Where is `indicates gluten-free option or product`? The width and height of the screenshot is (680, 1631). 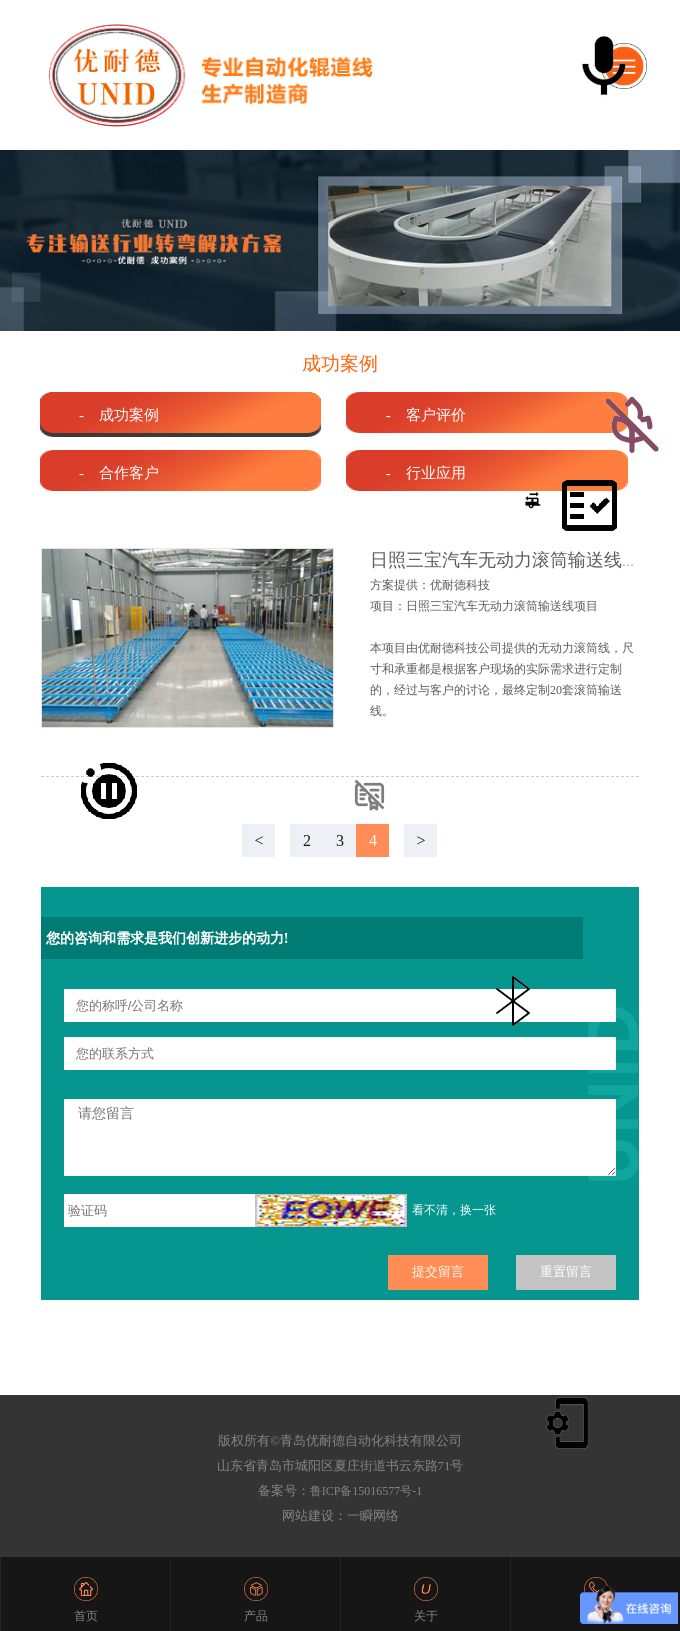
indicates gluten-free option or product is located at coordinates (632, 425).